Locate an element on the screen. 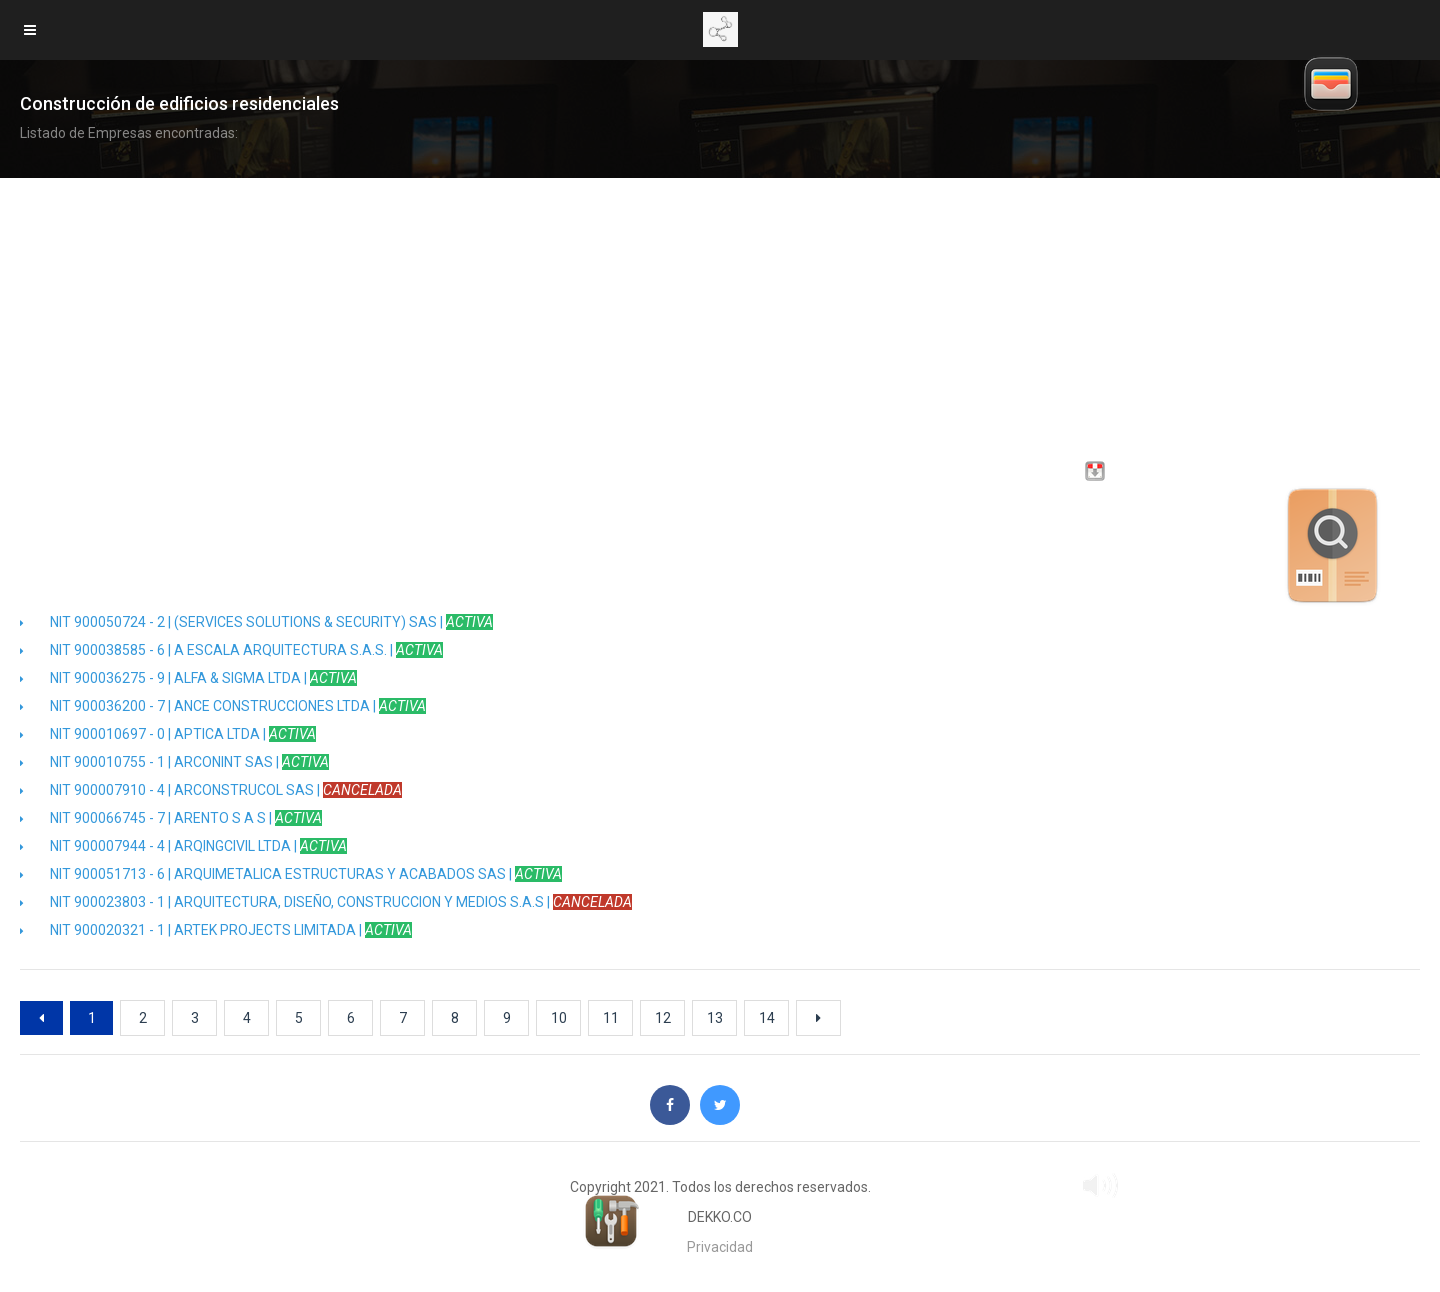 This screenshot has width=1440, height=1292. open apple wallet app is located at coordinates (1331, 84).